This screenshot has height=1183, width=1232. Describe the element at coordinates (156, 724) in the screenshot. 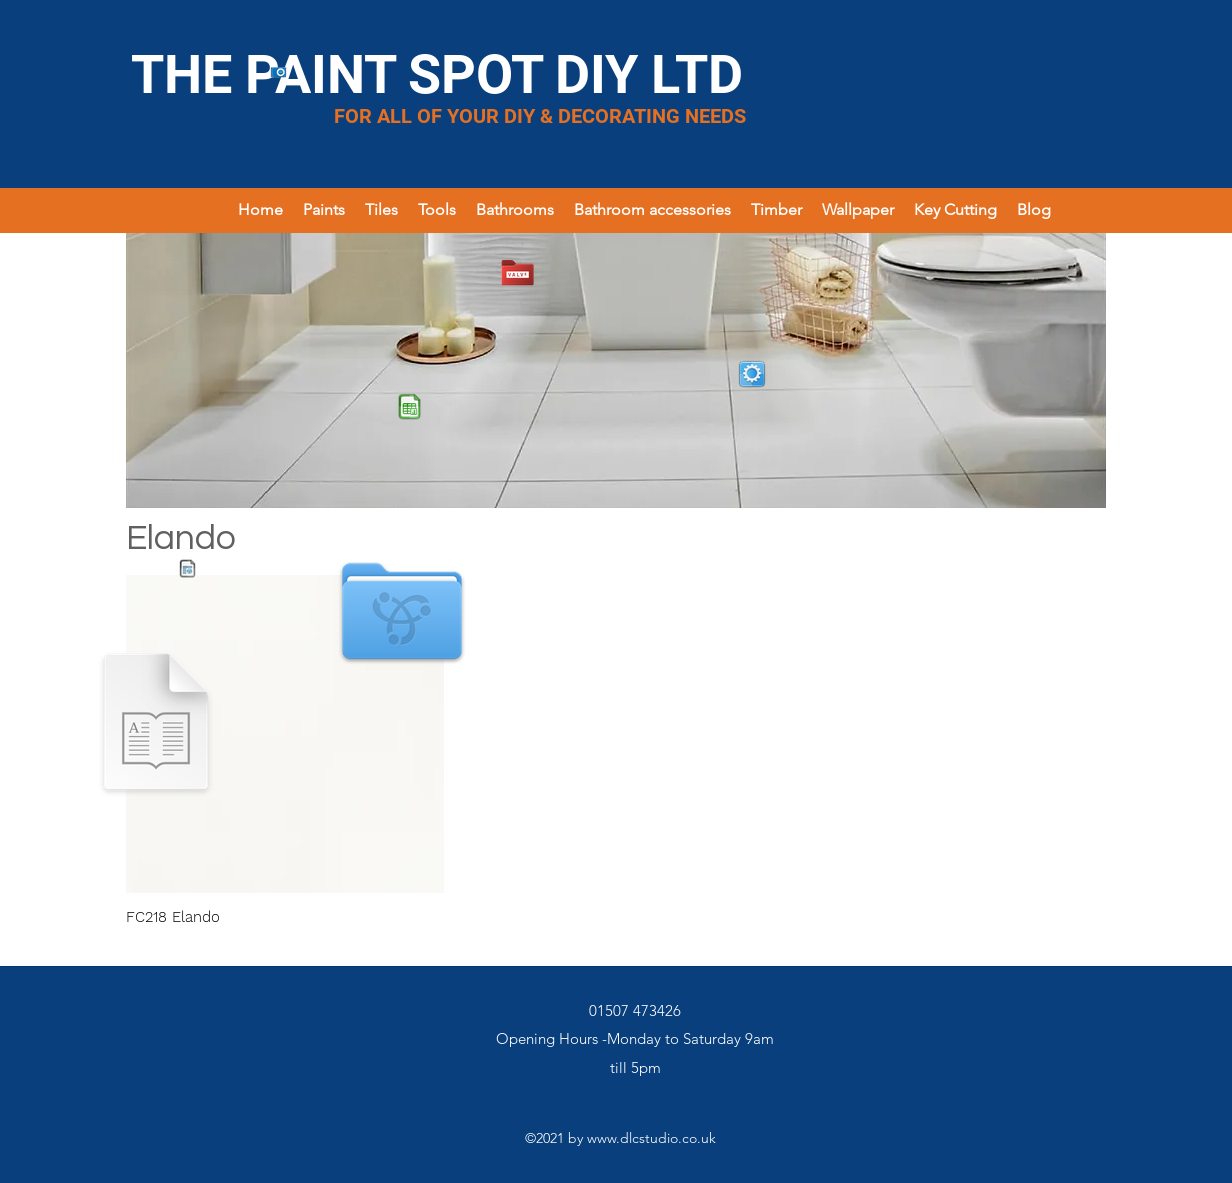

I see `a mobipocket ebook file` at that location.